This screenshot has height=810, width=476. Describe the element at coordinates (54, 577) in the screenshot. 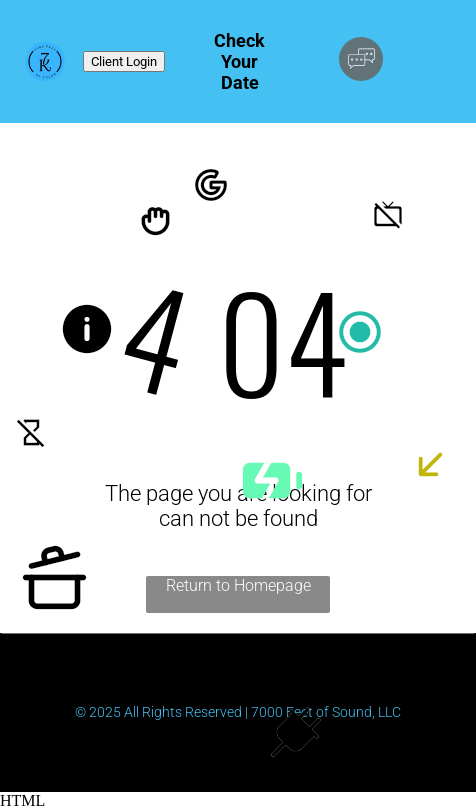

I see `access recipes or cooking features` at that location.